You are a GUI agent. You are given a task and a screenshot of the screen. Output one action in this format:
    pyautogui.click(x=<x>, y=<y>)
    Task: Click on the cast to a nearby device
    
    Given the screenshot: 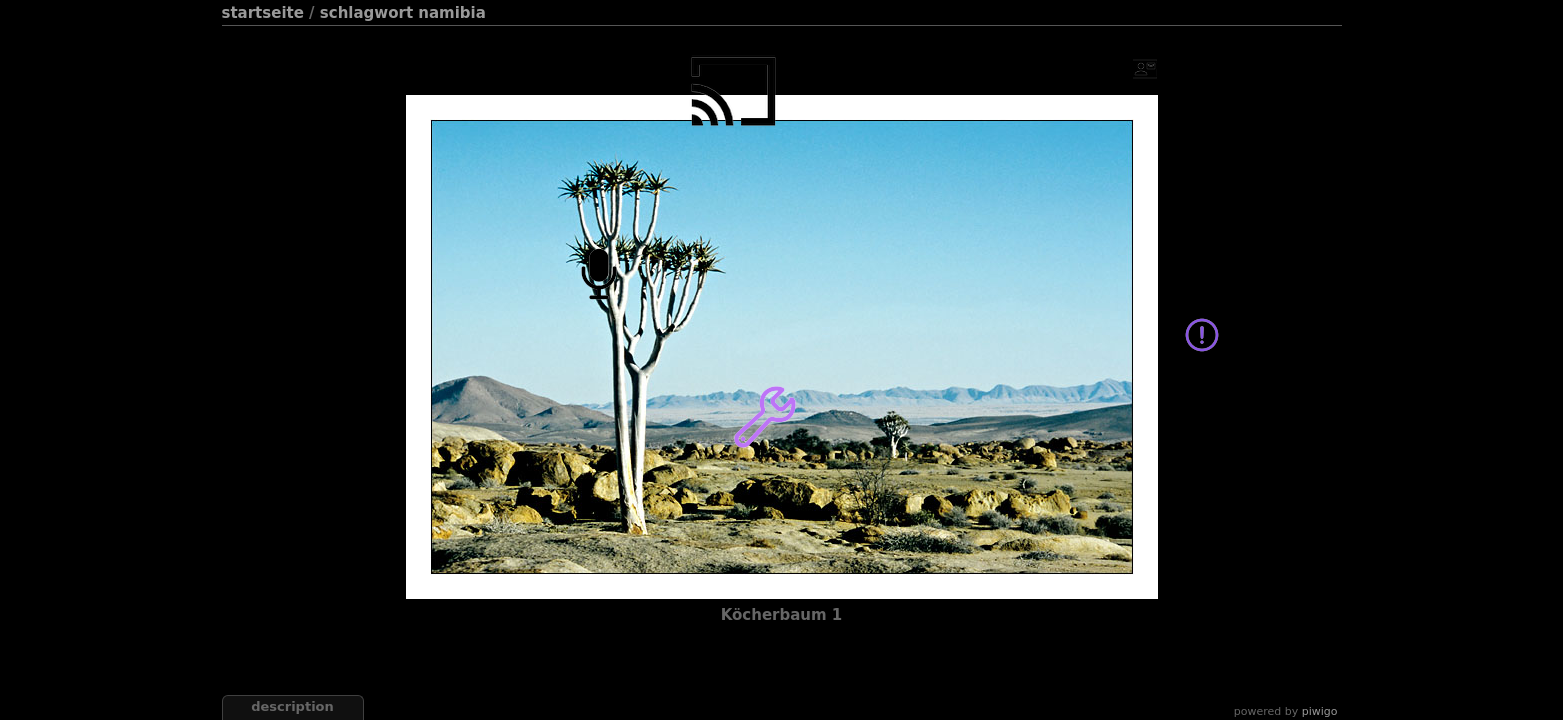 What is the action you would take?
    pyautogui.click(x=733, y=91)
    